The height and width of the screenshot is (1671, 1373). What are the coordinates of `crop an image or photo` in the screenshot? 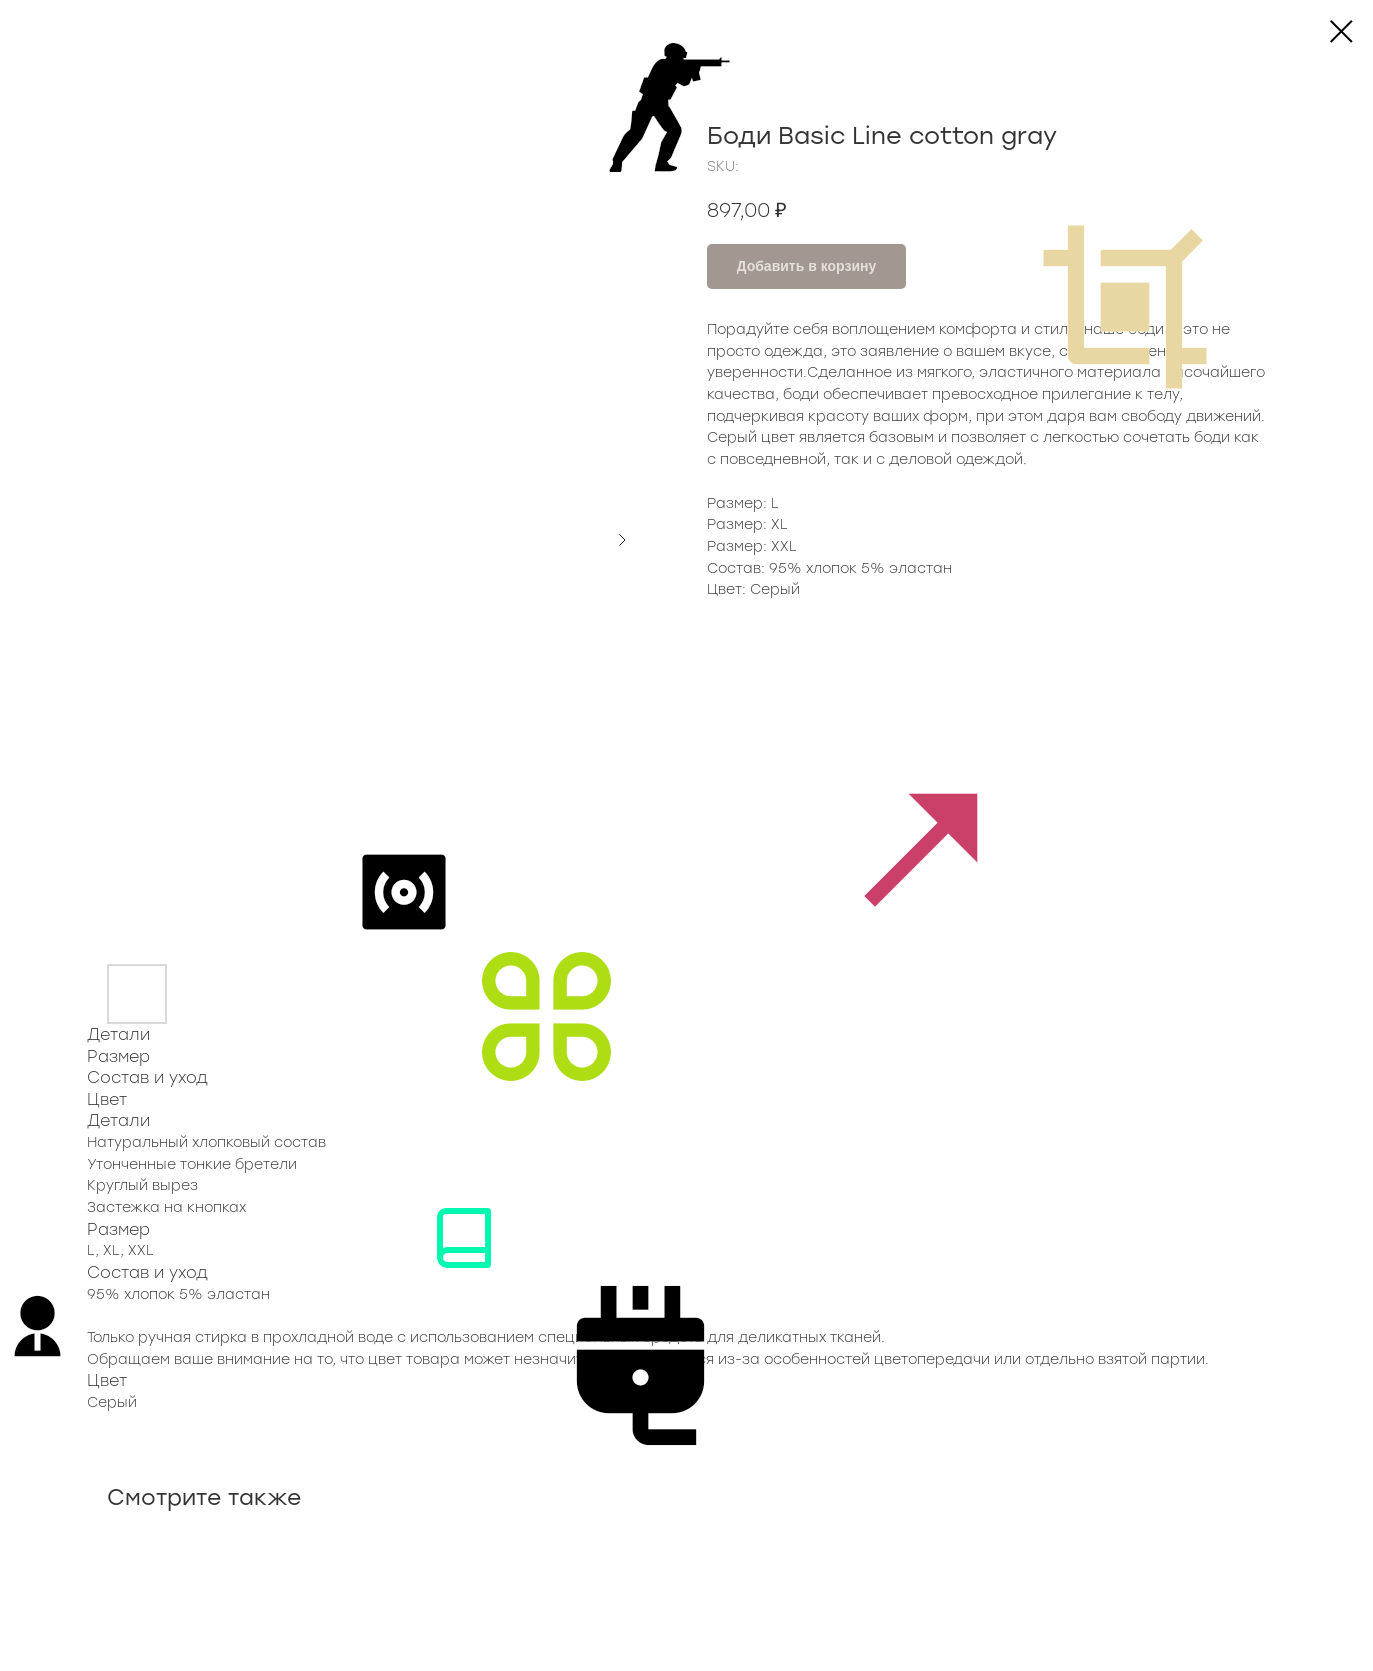 It's located at (1125, 307).